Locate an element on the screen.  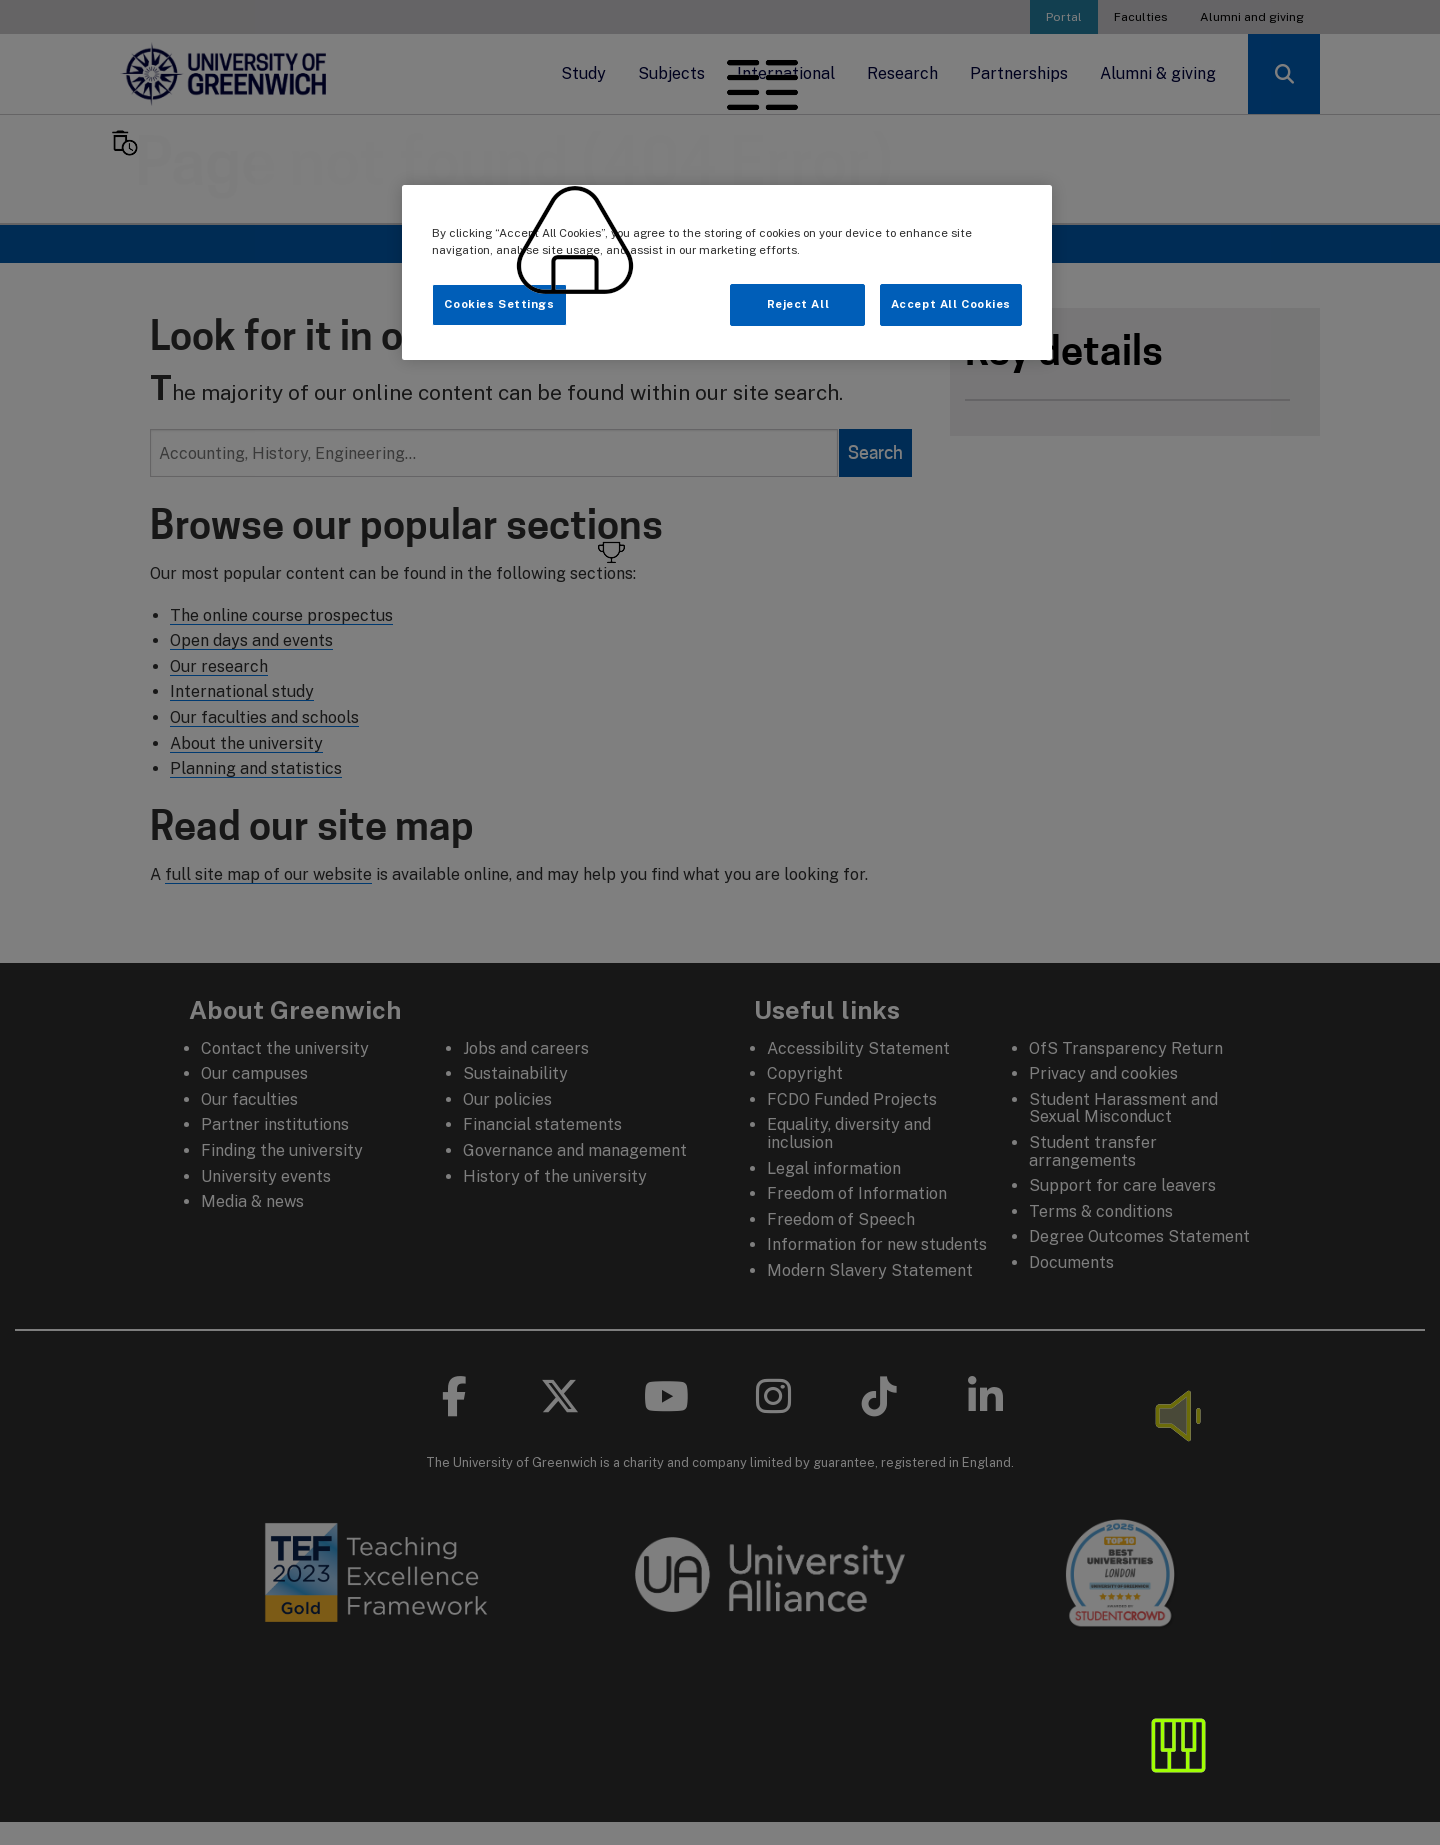
browse Japanese food options is located at coordinates (575, 240).